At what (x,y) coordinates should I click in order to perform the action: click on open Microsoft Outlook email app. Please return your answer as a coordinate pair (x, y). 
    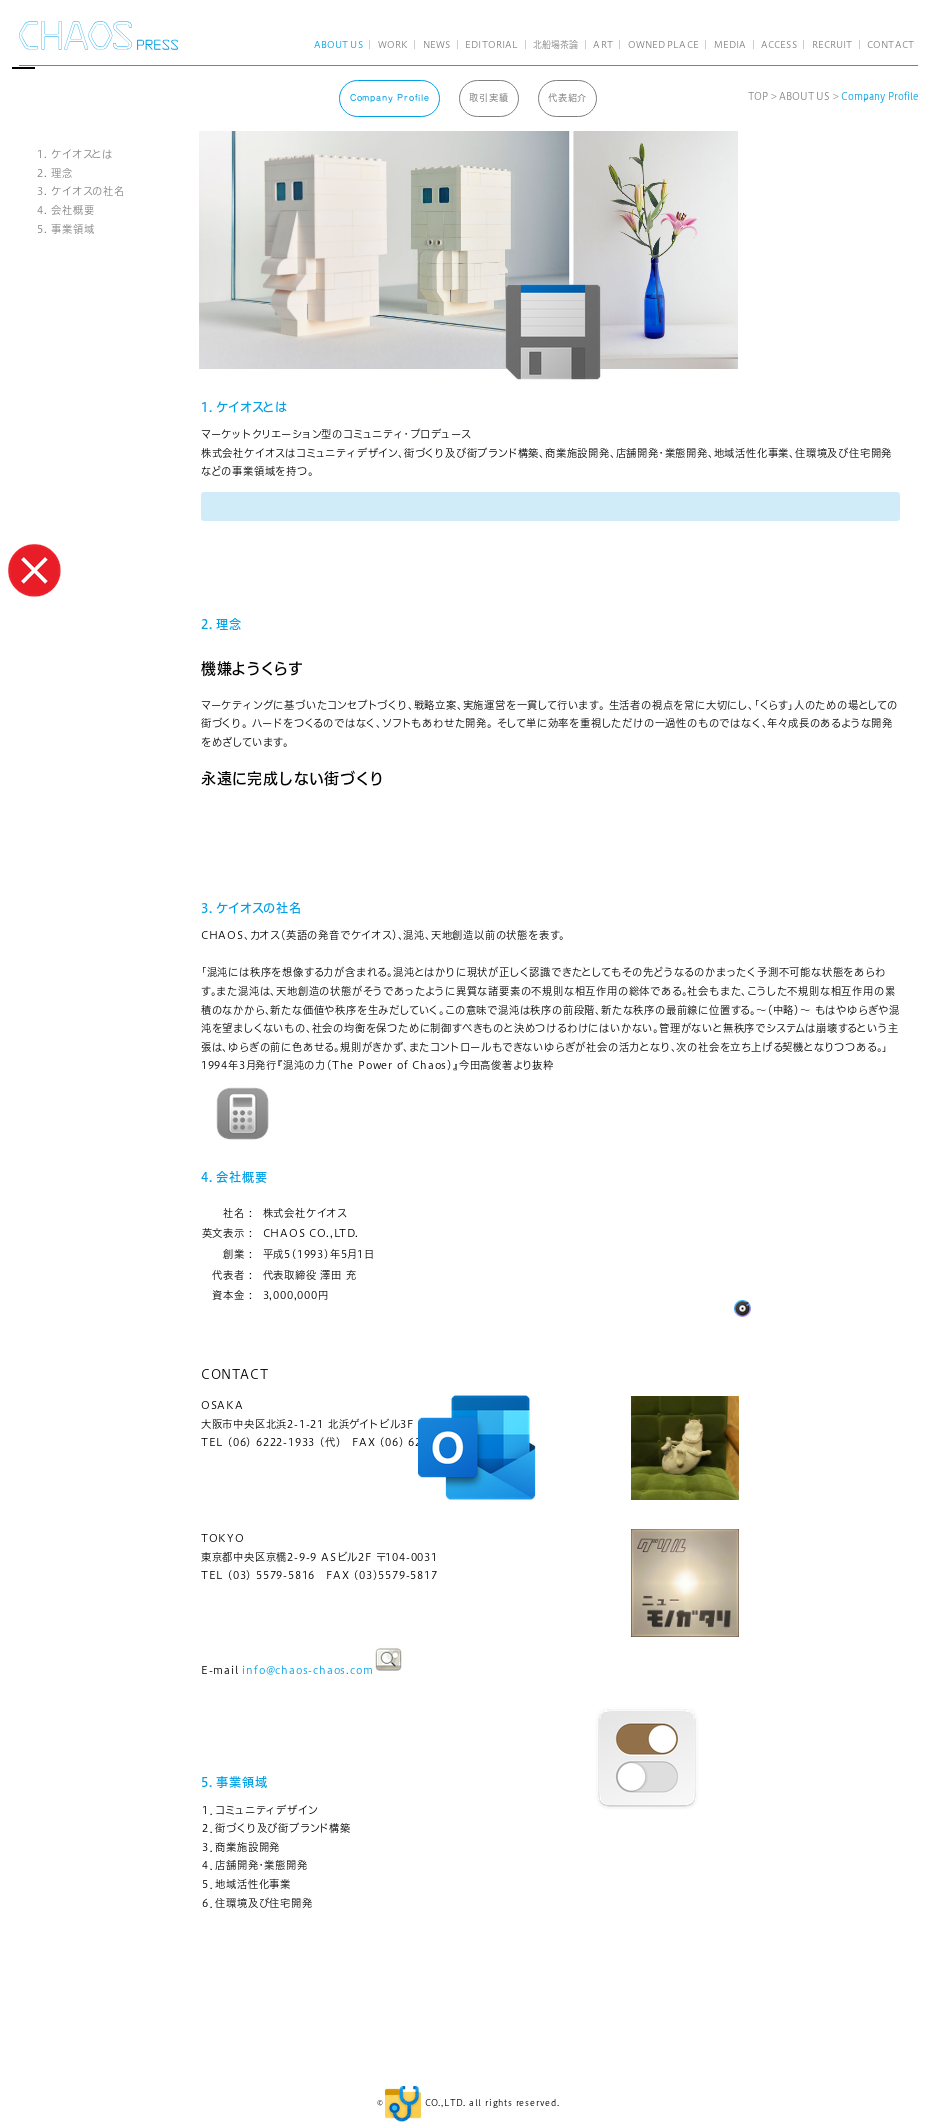
    Looking at the image, I should click on (477, 1447).